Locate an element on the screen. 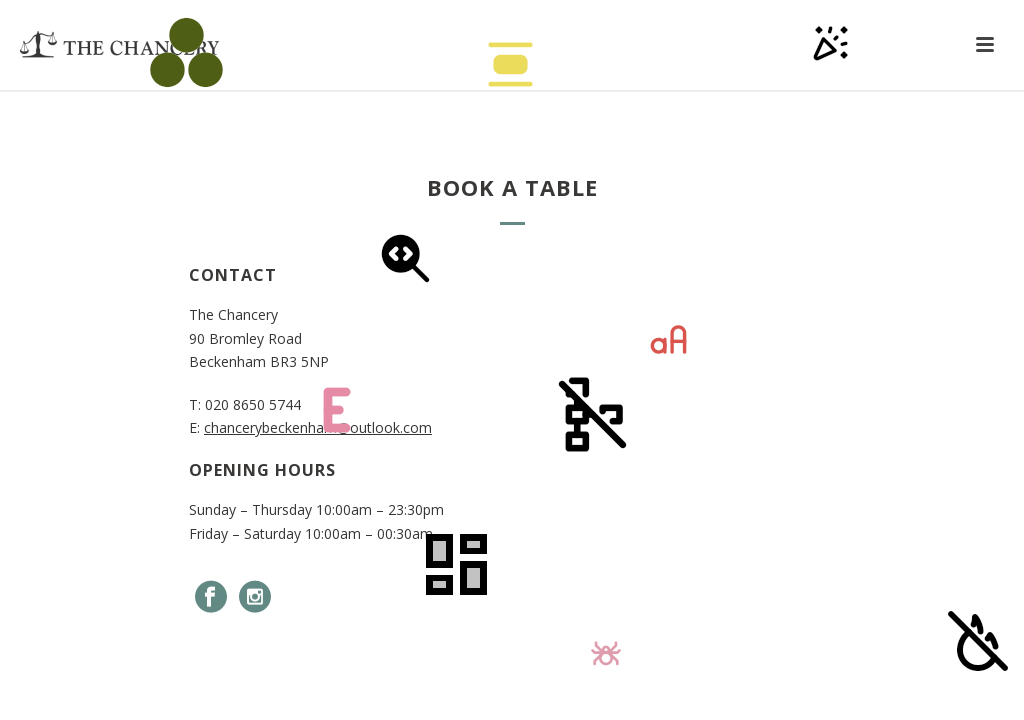 This screenshot has width=1024, height=720. disable hot or trending content is located at coordinates (978, 641).